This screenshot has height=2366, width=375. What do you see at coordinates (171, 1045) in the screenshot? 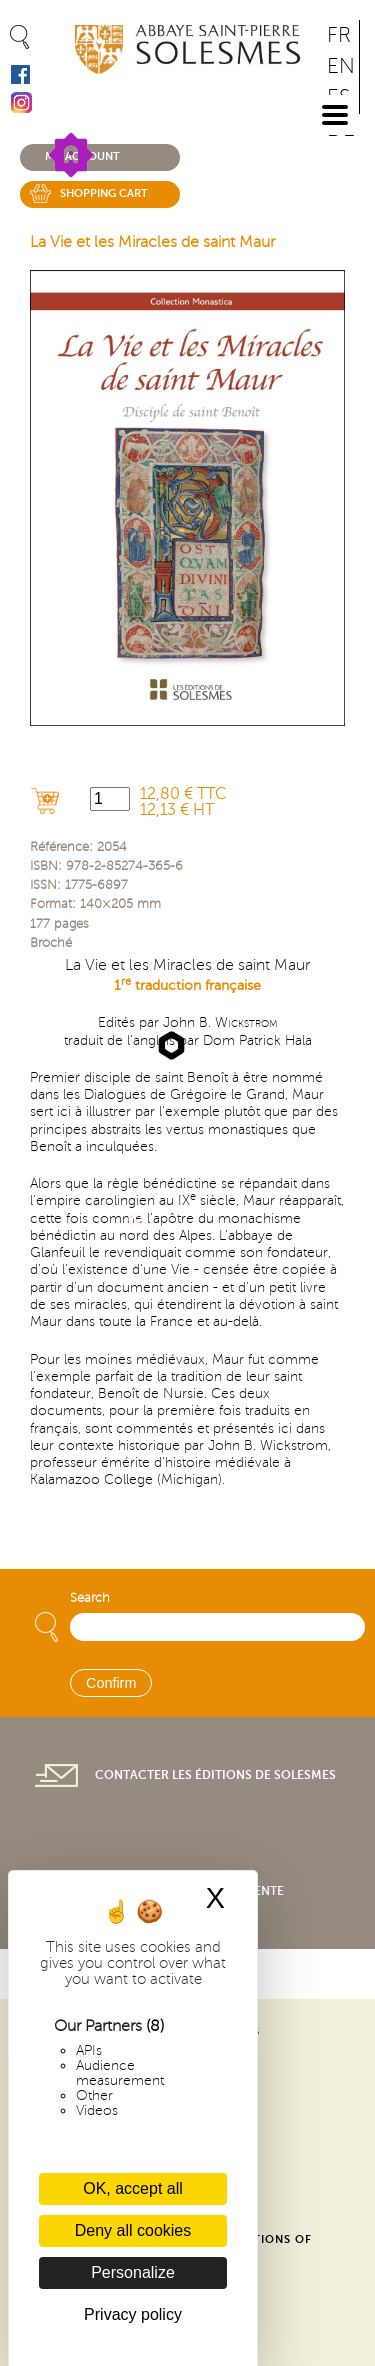
I see `access assembly or build tools` at bounding box center [171, 1045].